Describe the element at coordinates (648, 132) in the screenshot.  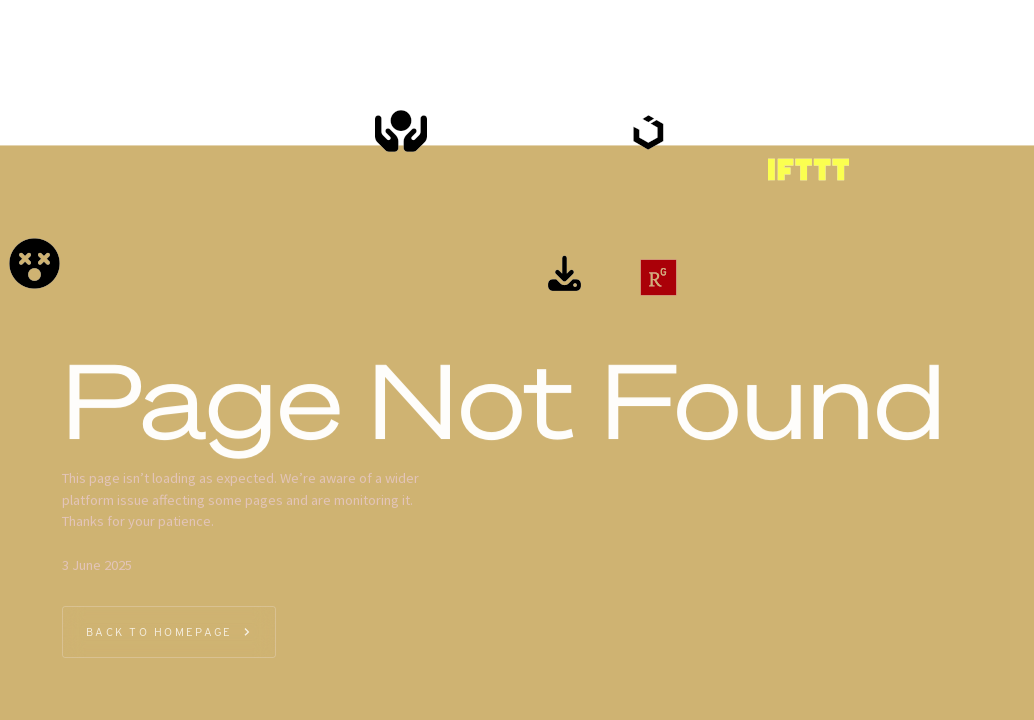
I see `UIkit framework logo` at that location.